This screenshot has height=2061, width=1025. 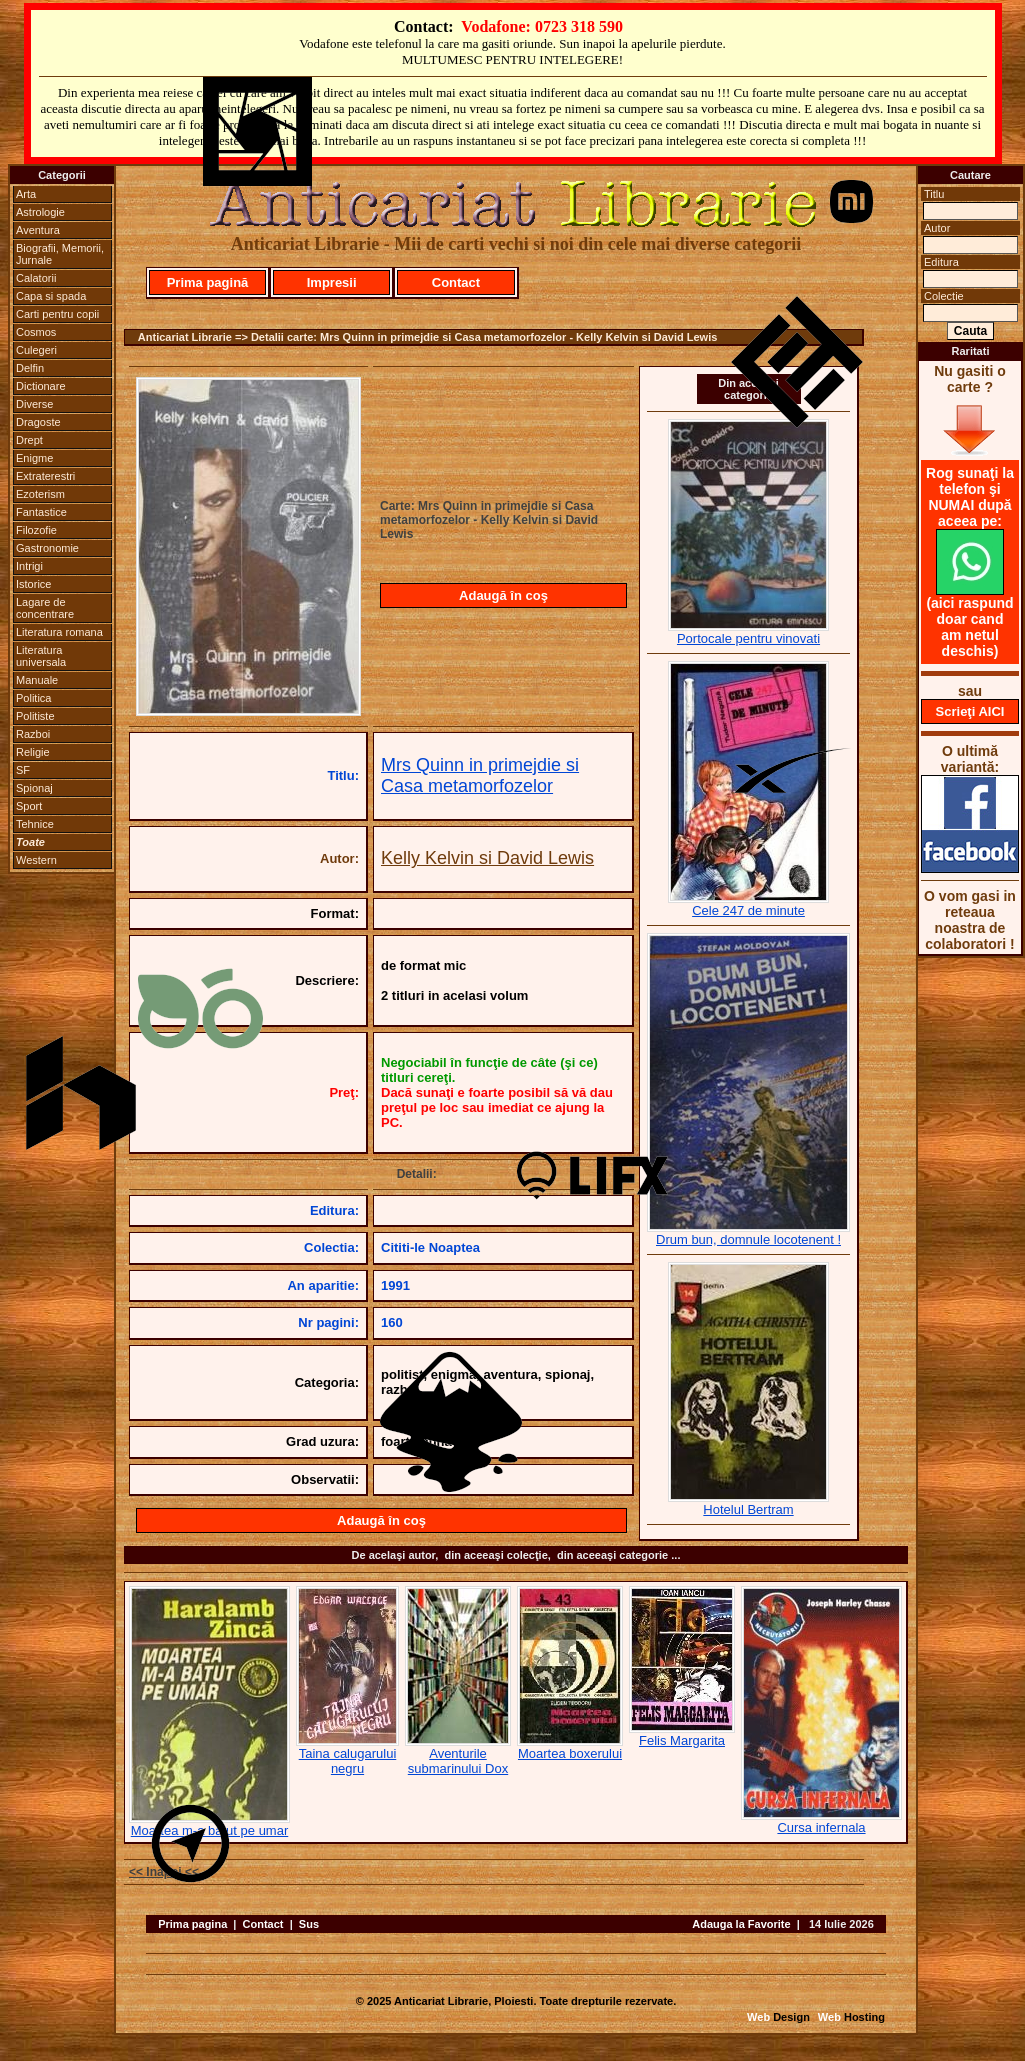 I want to click on open the nextbike bike-sharing app, so click(x=200, y=1008).